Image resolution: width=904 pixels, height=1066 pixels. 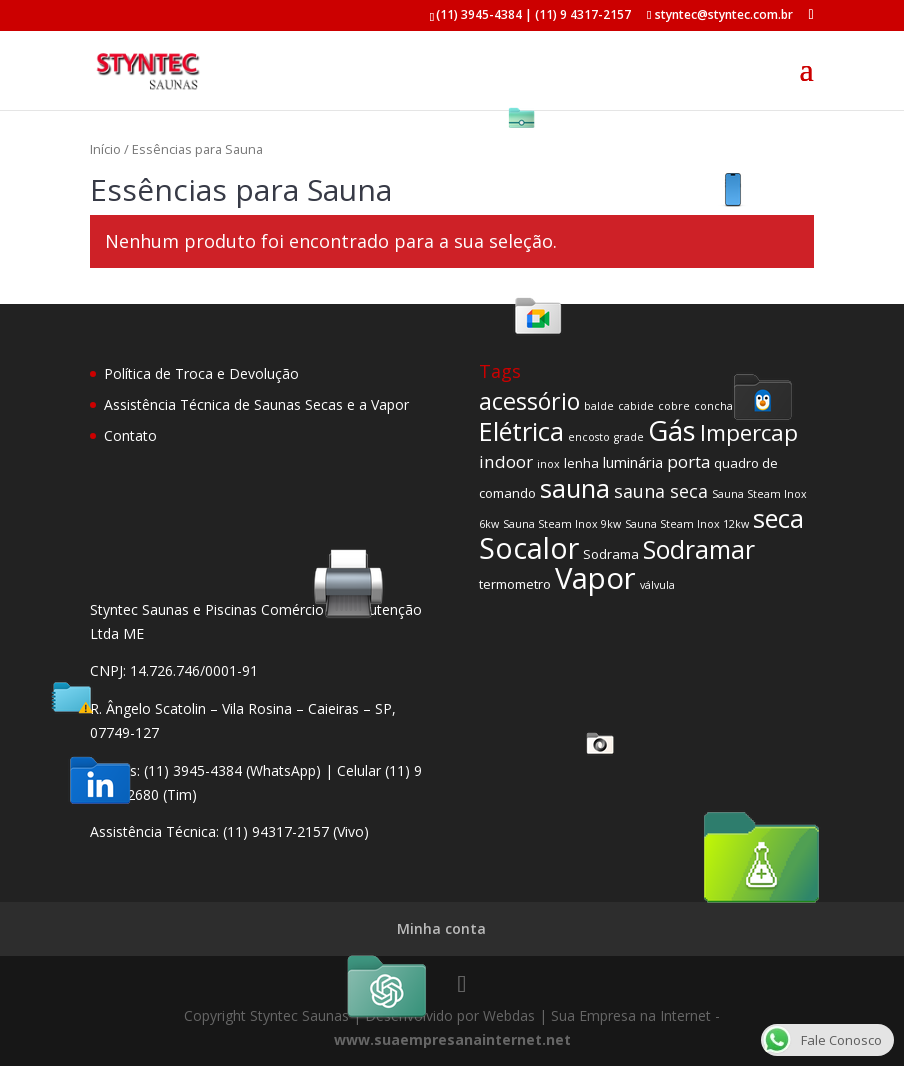 I want to click on open folder containing Google Meet files, so click(x=538, y=317).